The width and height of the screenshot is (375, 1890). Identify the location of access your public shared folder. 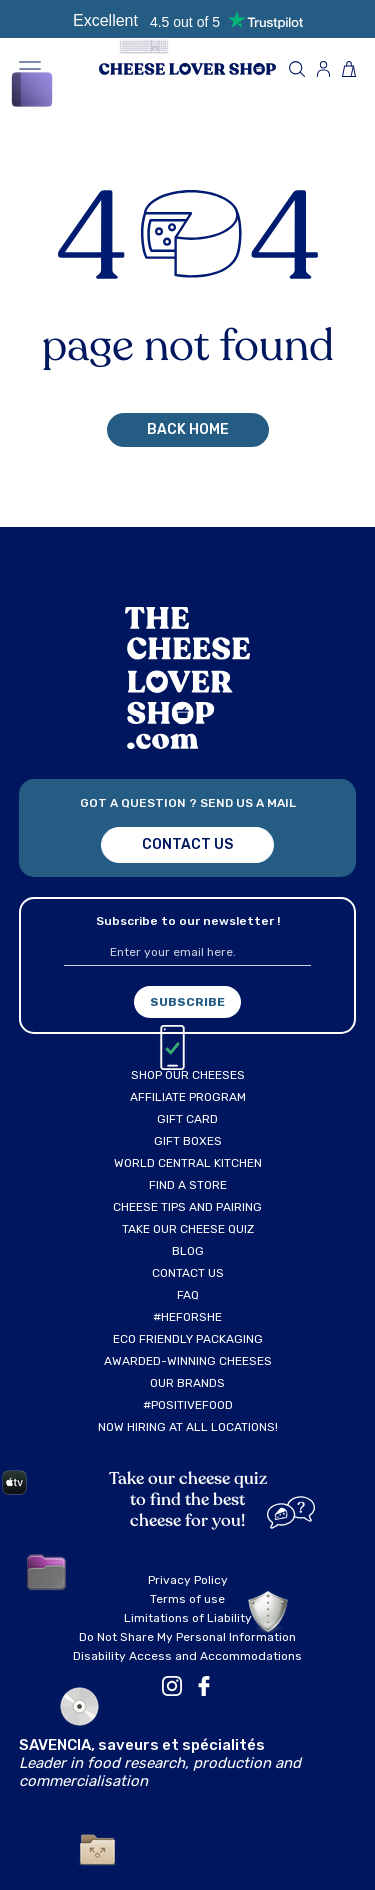
(97, 1851).